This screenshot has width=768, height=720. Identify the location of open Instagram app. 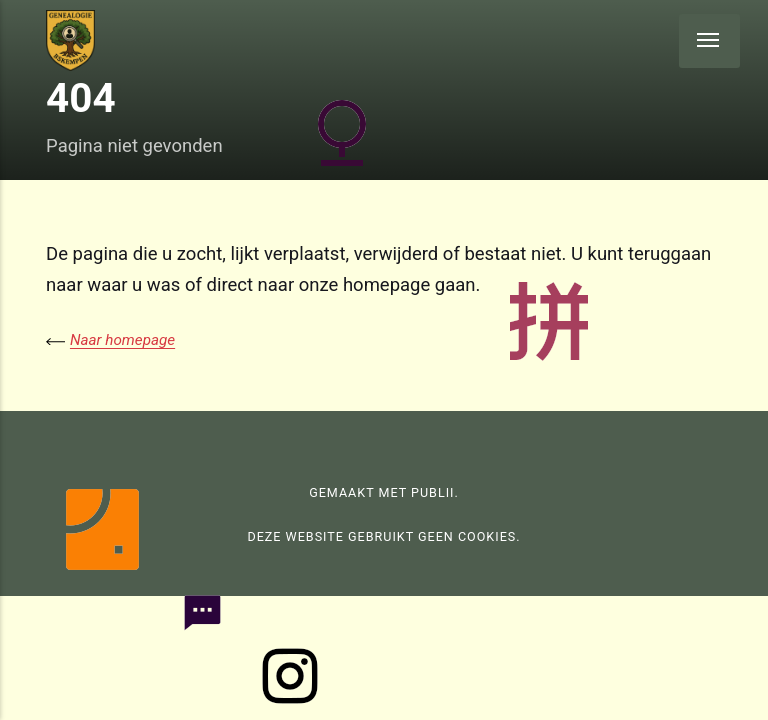
(290, 676).